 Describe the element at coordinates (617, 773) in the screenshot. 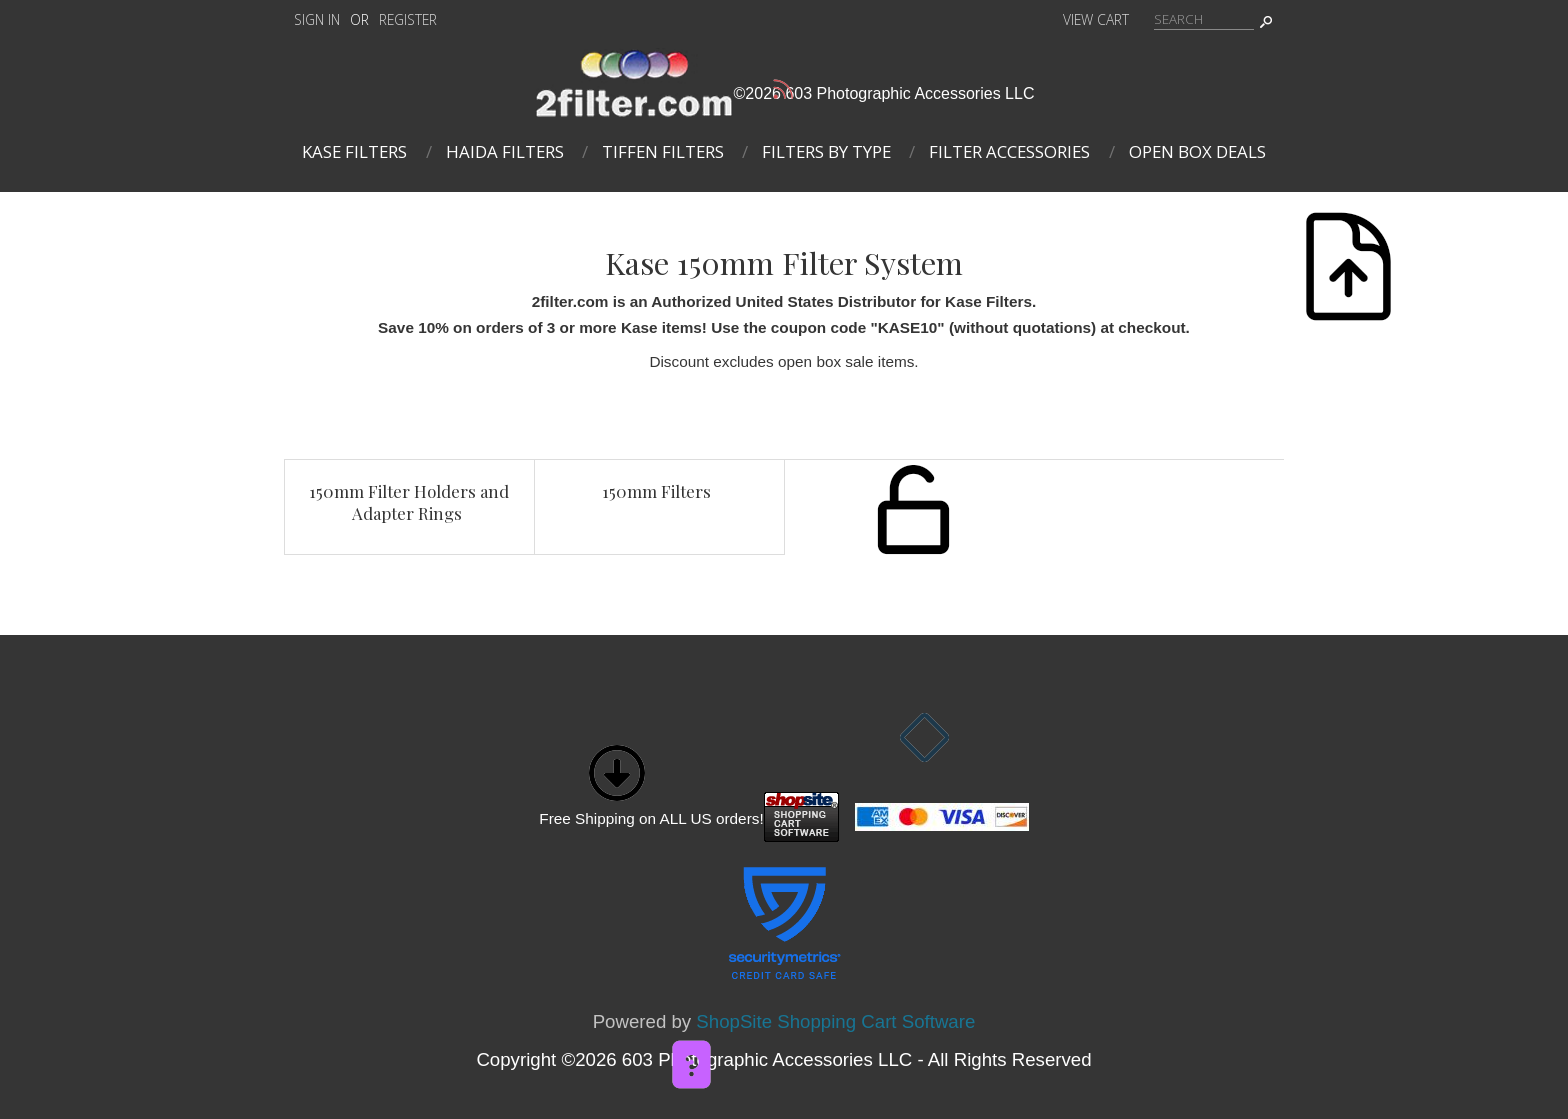

I see `download a file or content` at that location.